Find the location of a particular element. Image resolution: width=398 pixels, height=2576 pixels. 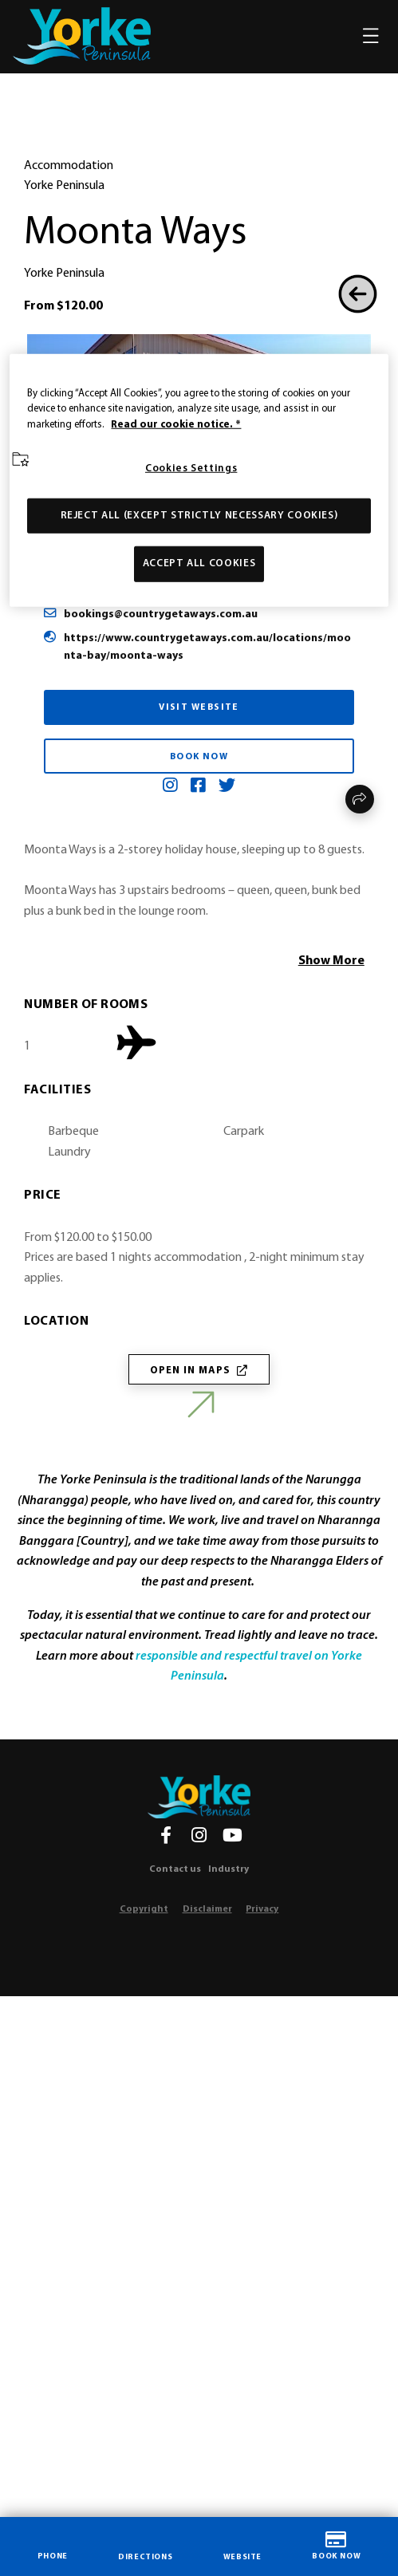

access your starred or favorite files is located at coordinates (20, 459).